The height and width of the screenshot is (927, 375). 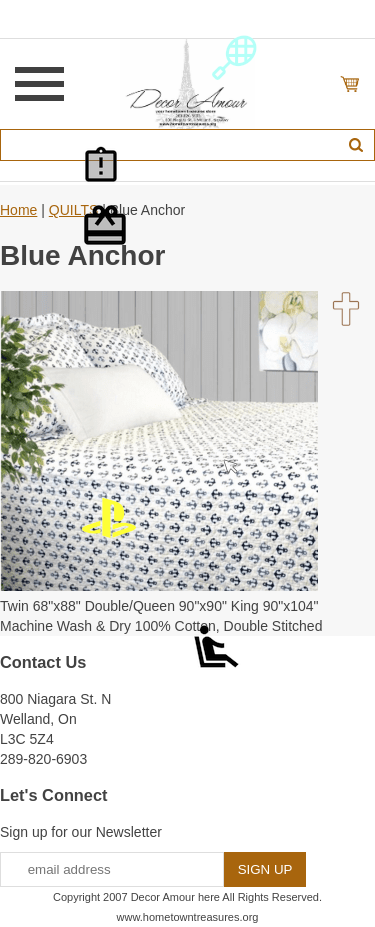 What do you see at coordinates (109, 518) in the screenshot?
I see `playstation app or service` at bounding box center [109, 518].